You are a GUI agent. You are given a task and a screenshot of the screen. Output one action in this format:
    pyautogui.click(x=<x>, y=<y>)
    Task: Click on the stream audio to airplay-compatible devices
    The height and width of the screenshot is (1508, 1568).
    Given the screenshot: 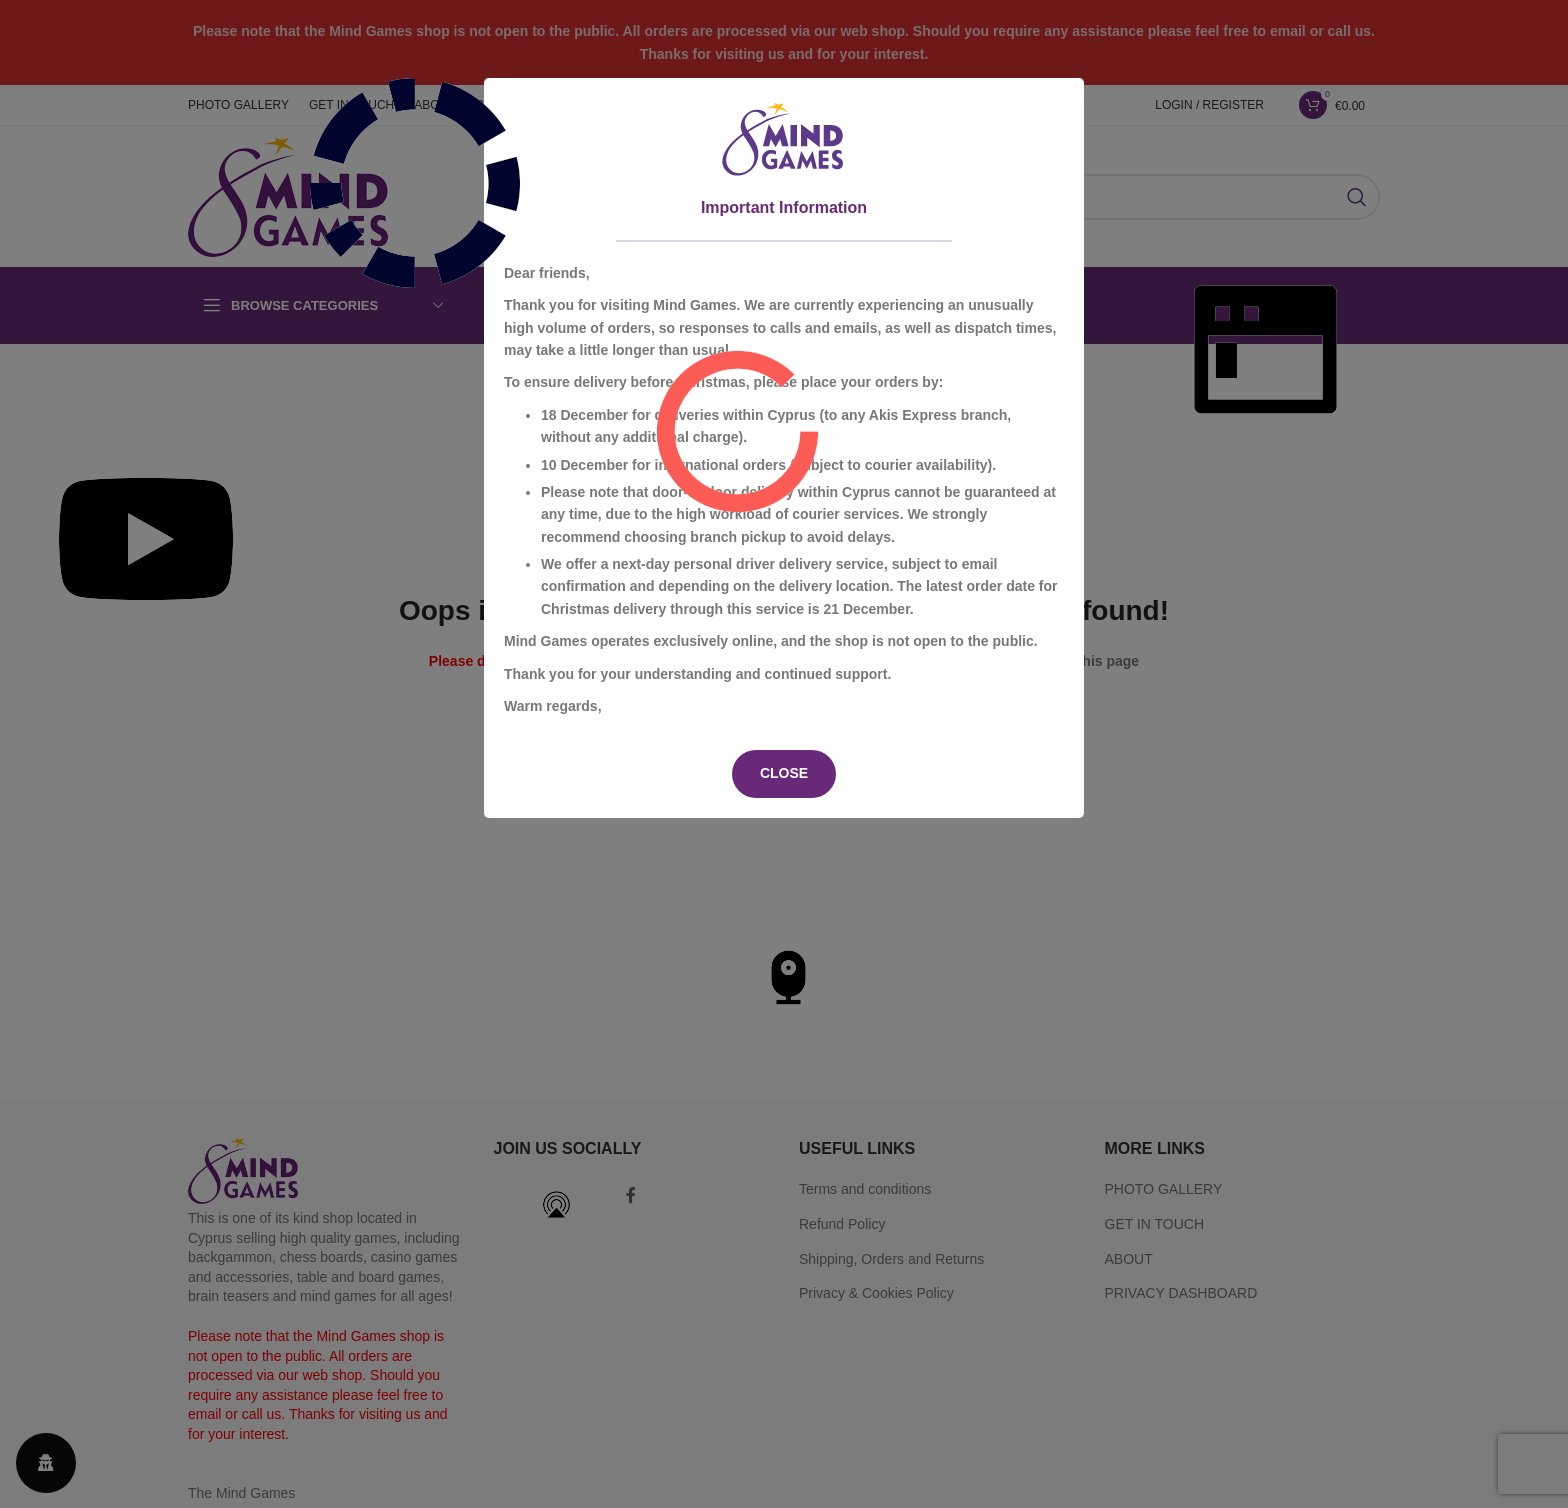 What is the action you would take?
    pyautogui.click(x=556, y=1204)
    